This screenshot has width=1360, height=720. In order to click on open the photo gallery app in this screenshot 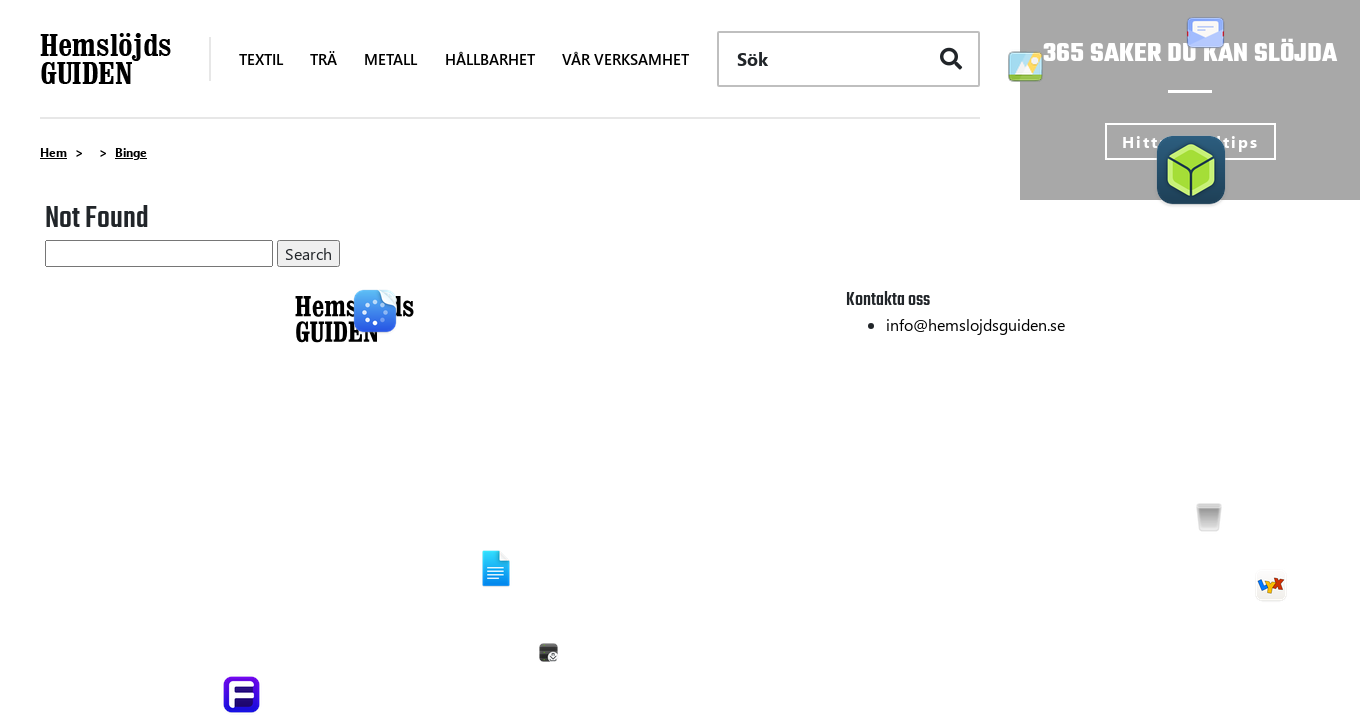, I will do `click(1025, 66)`.